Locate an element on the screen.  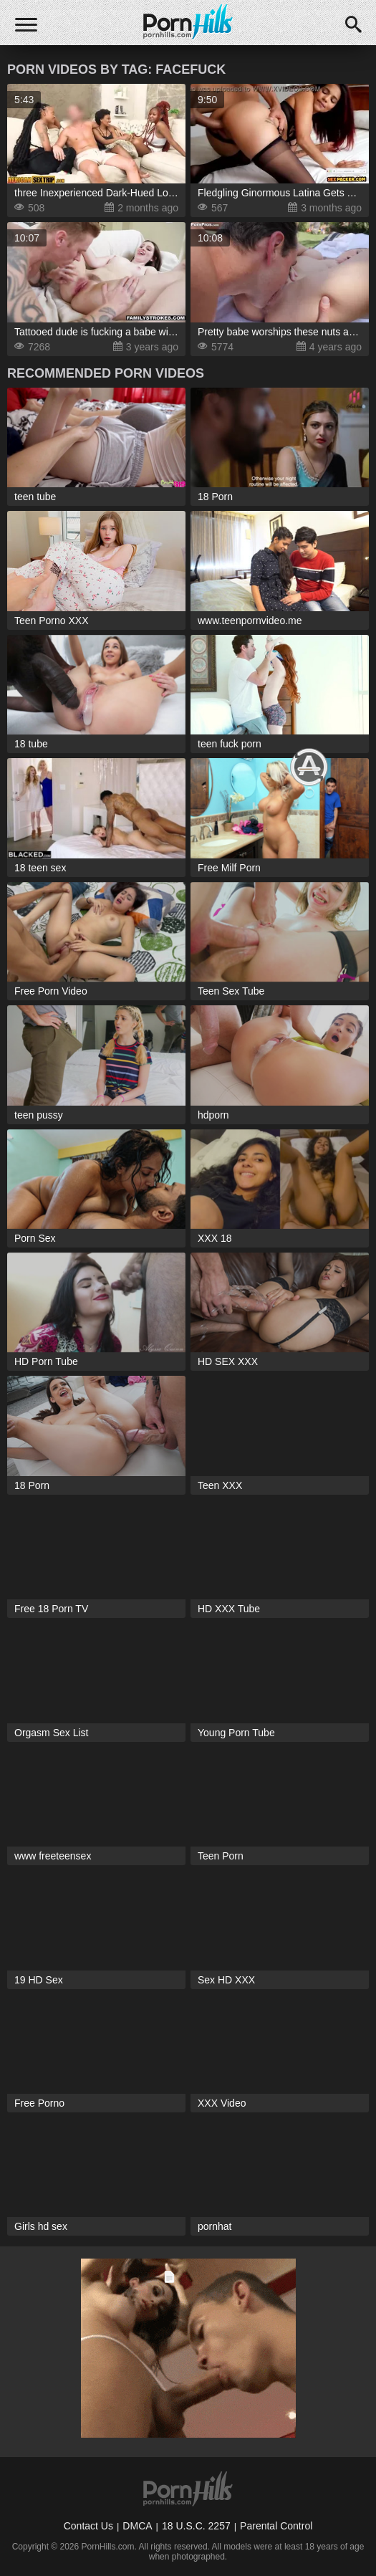
a wine configuration or initialization file is located at coordinates (169, 2276).